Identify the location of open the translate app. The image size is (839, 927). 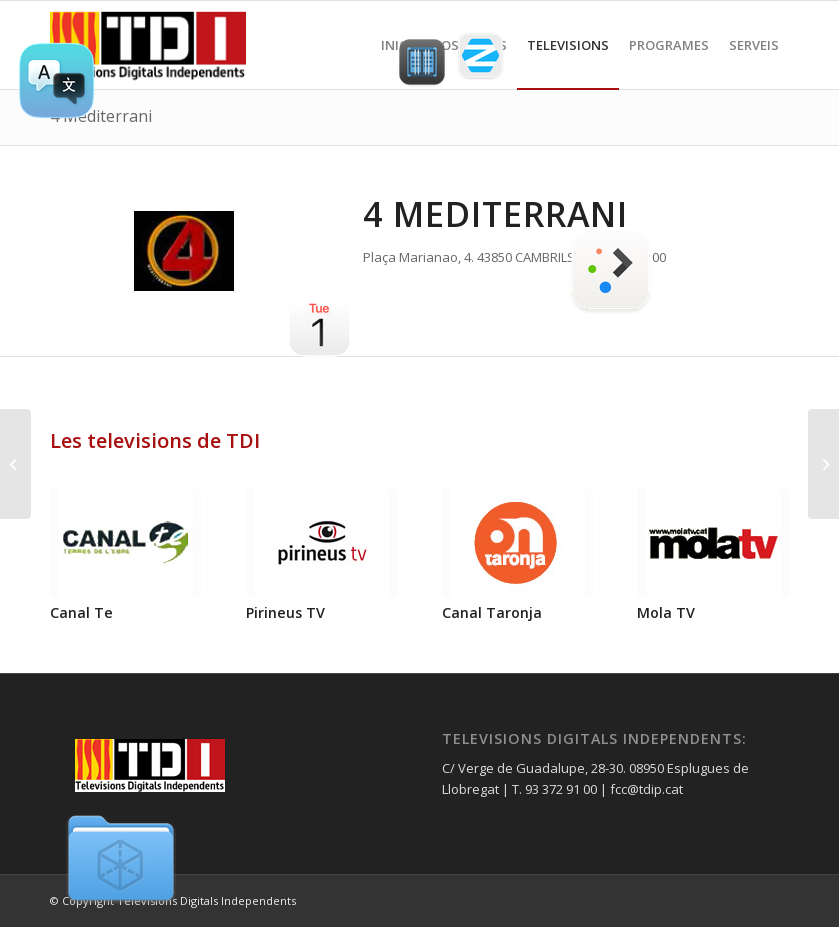
(56, 80).